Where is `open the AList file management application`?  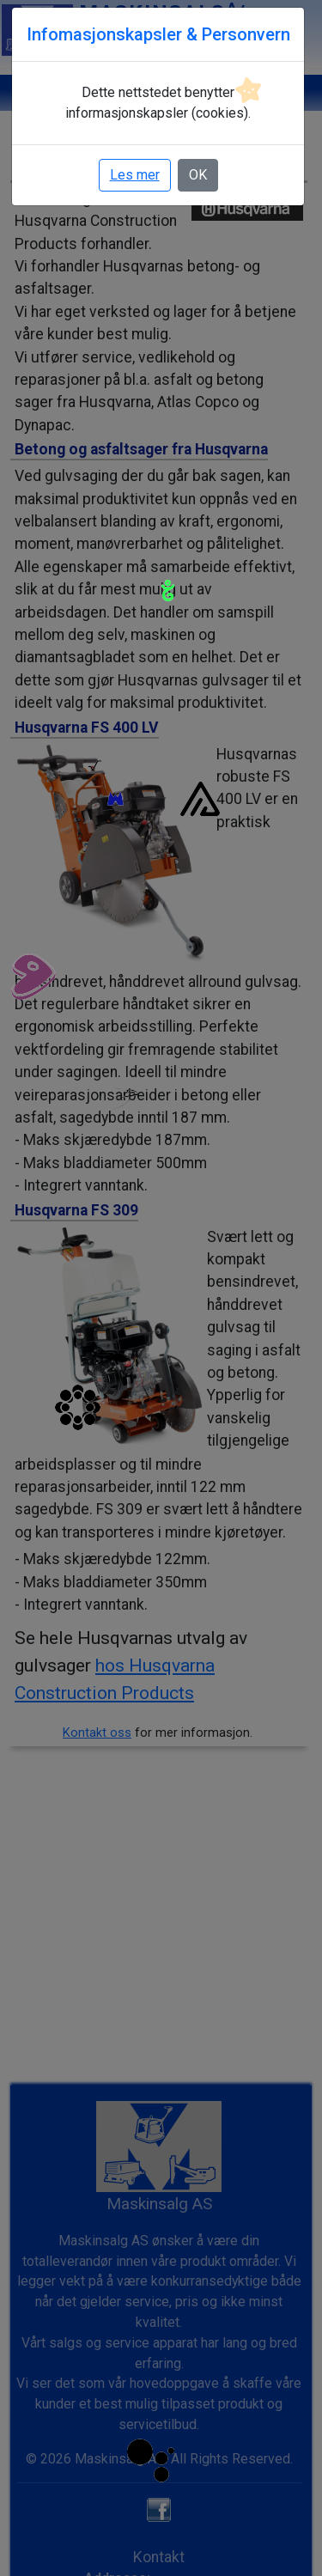
open the AList file management application is located at coordinates (200, 799).